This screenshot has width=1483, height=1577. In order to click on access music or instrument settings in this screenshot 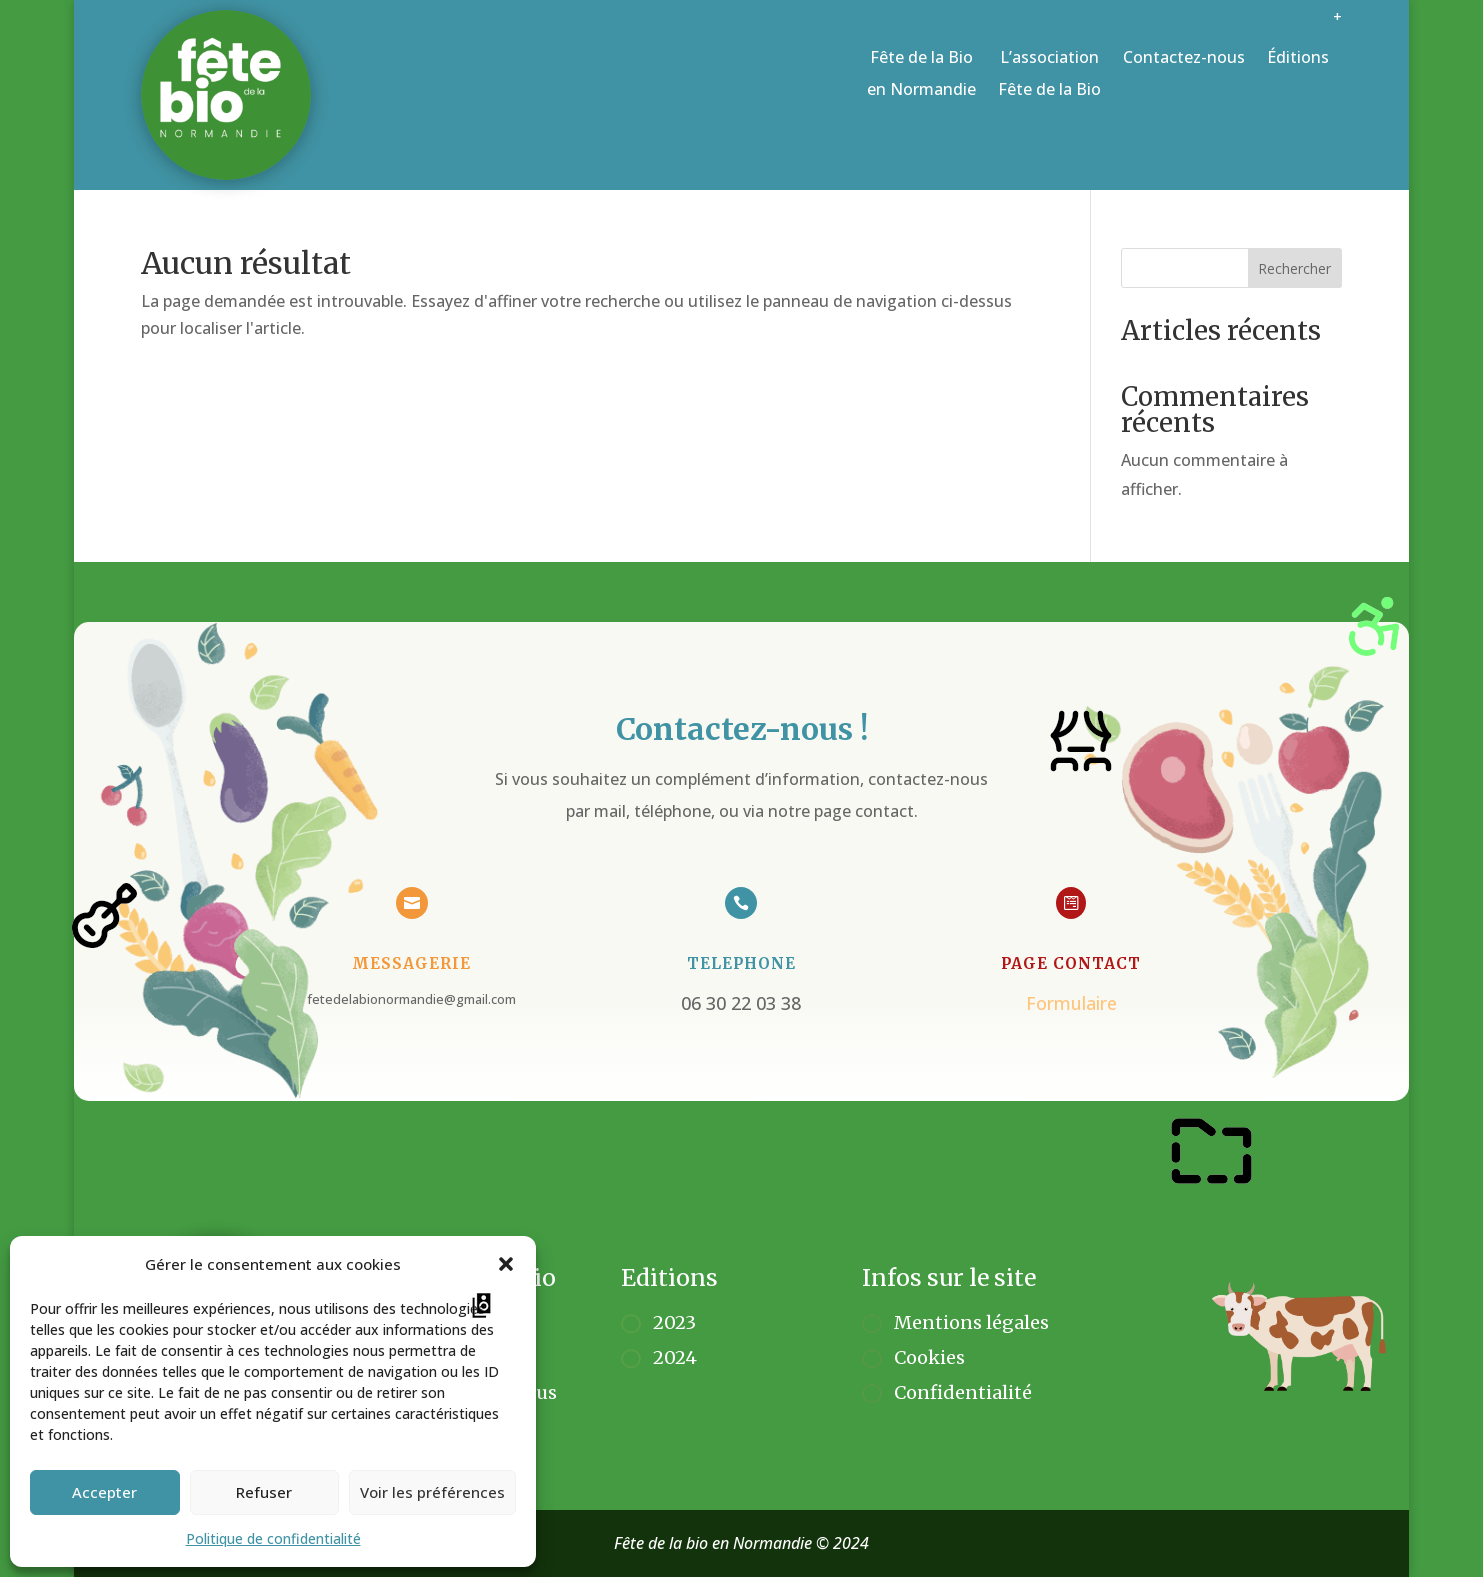, I will do `click(104, 915)`.